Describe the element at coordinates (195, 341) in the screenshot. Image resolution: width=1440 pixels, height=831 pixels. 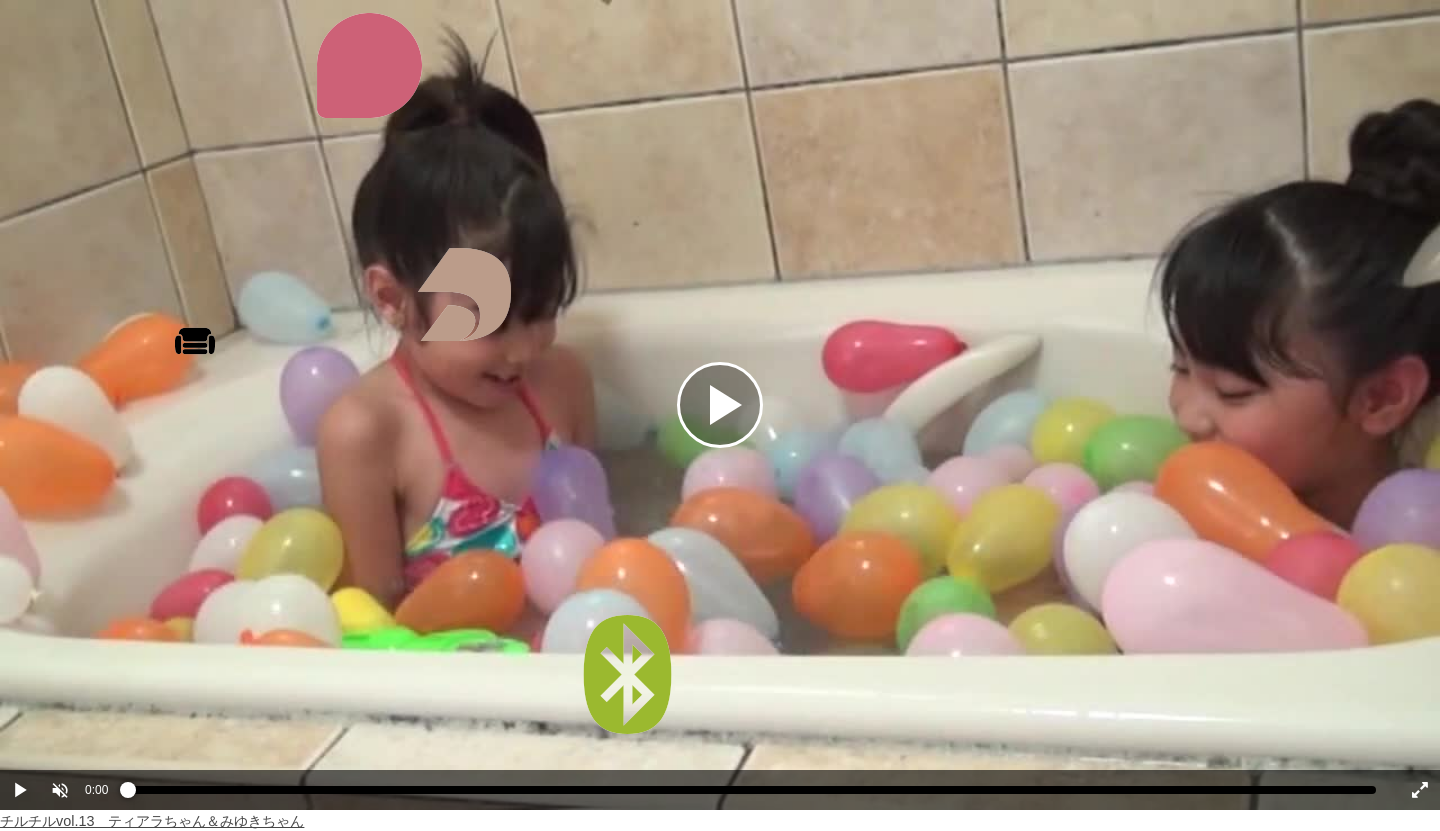
I see `apache couchdb database service` at that location.